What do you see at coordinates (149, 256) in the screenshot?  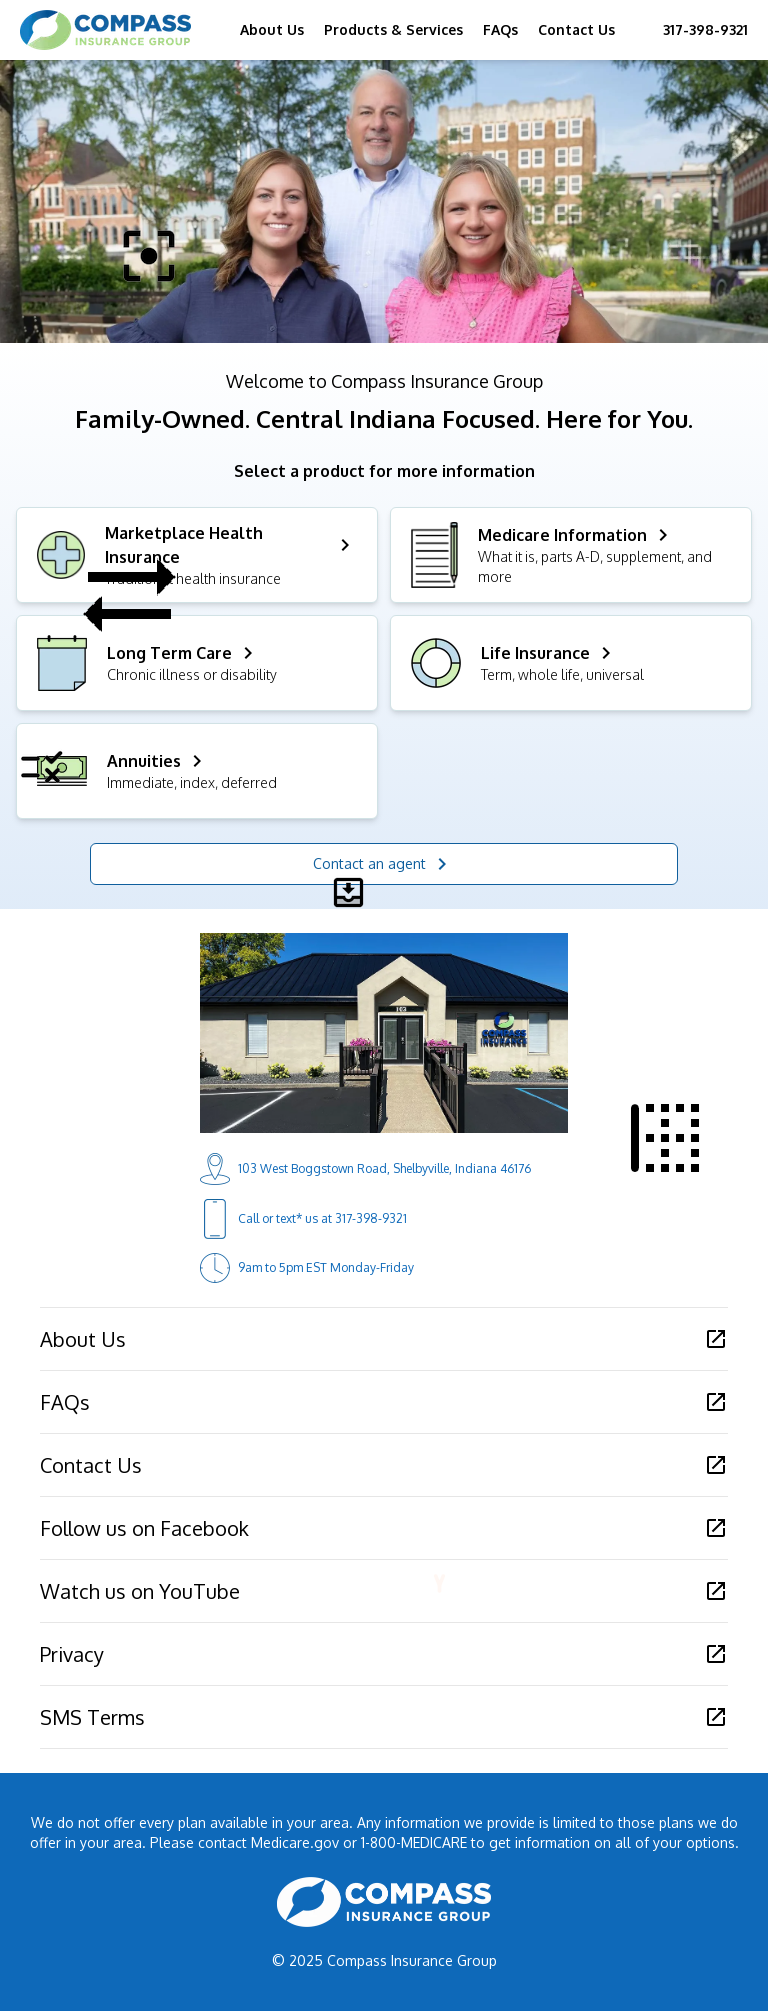 I see `center focus on the current subject` at bounding box center [149, 256].